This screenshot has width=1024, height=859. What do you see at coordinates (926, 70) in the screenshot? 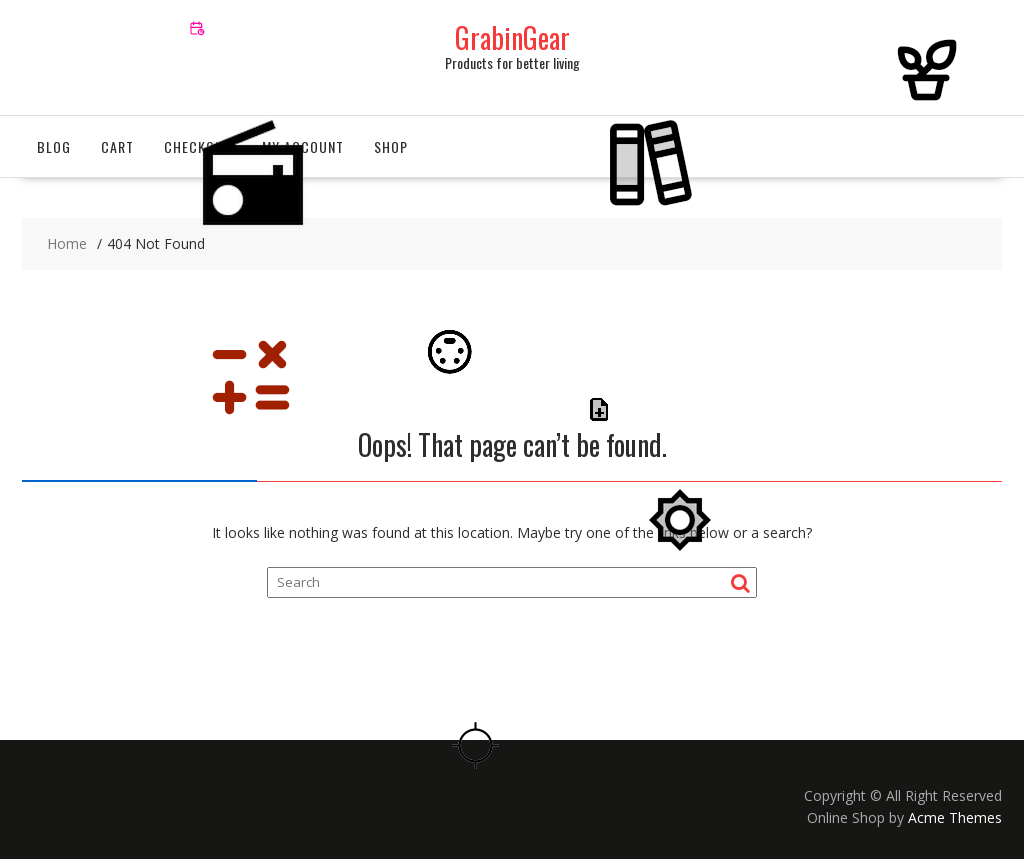
I see `access plant care or gardening features` at bounding box center [926, 70].